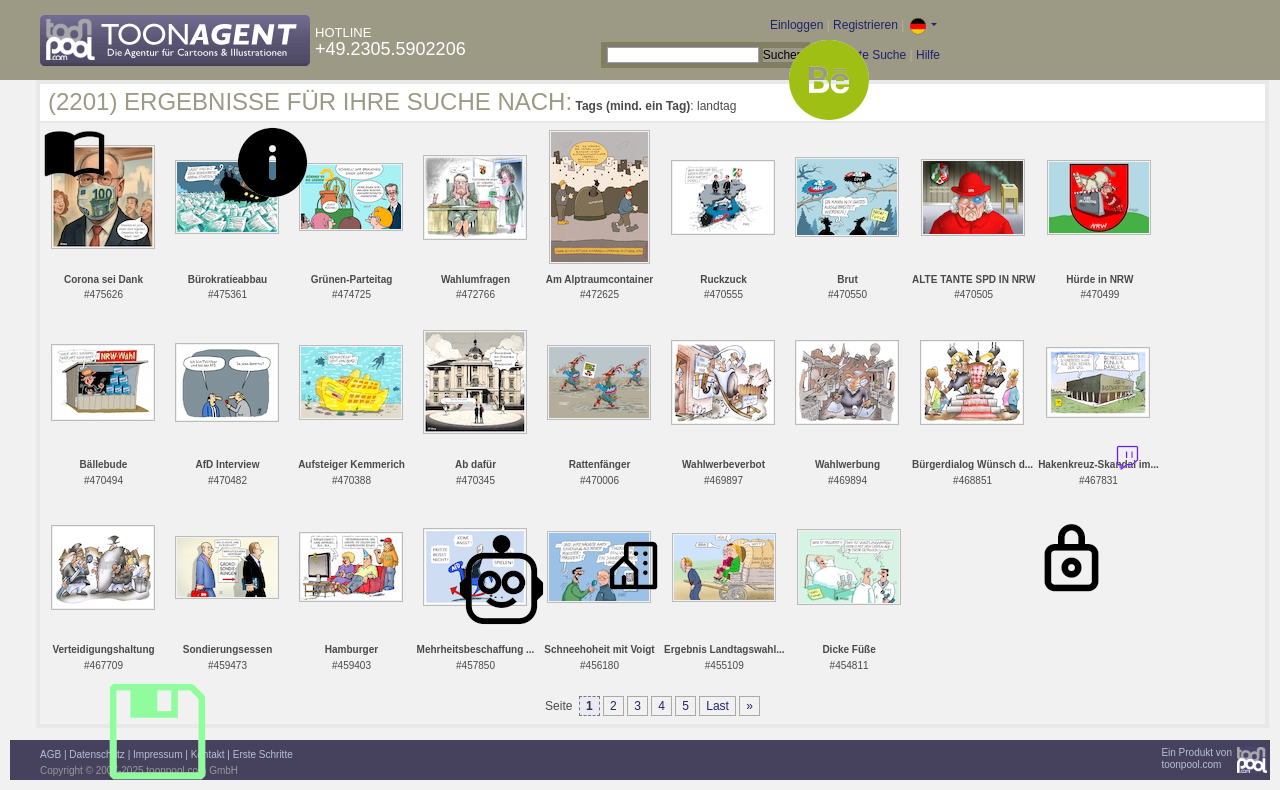 The height and width of the screenshot is (790, 1280). What do you see at coordinates (501, 582) in the screenshot?
I see `access AI or chatbot assistant features` at bounding box center [501, 582].